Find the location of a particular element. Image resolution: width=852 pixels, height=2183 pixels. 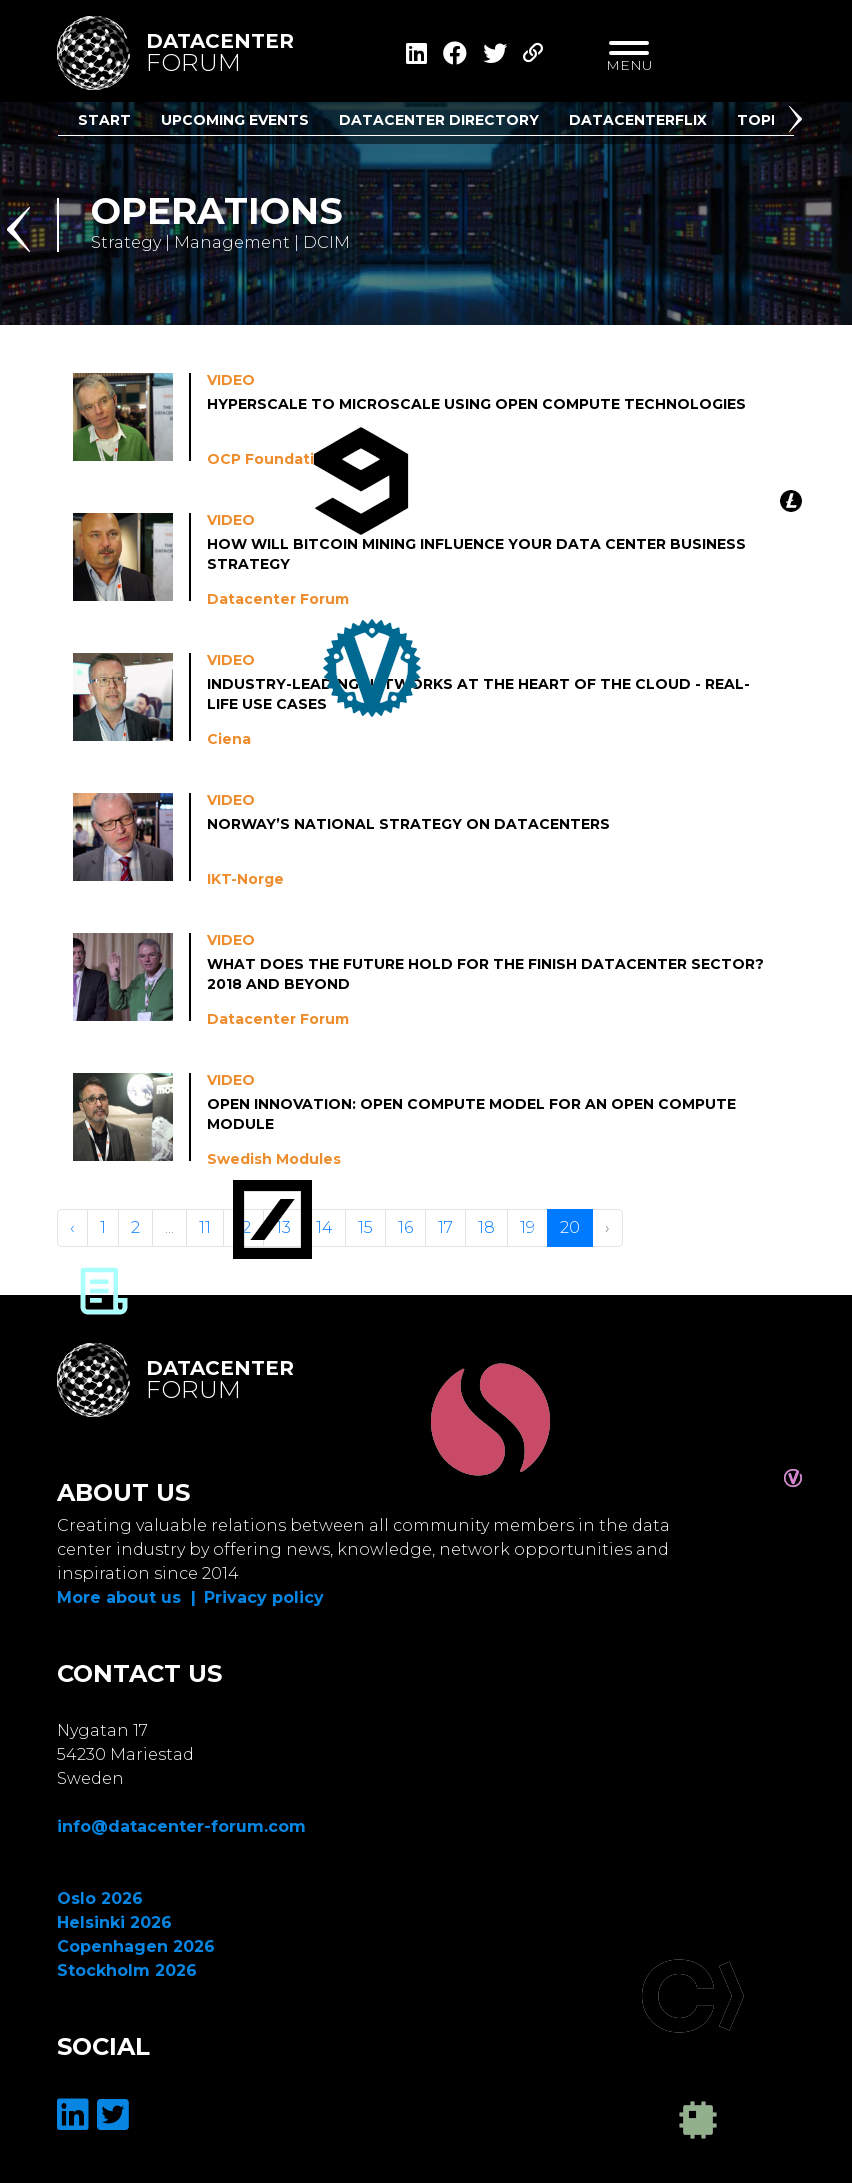

open the 9GAG app is located at coordinates (361, 481).